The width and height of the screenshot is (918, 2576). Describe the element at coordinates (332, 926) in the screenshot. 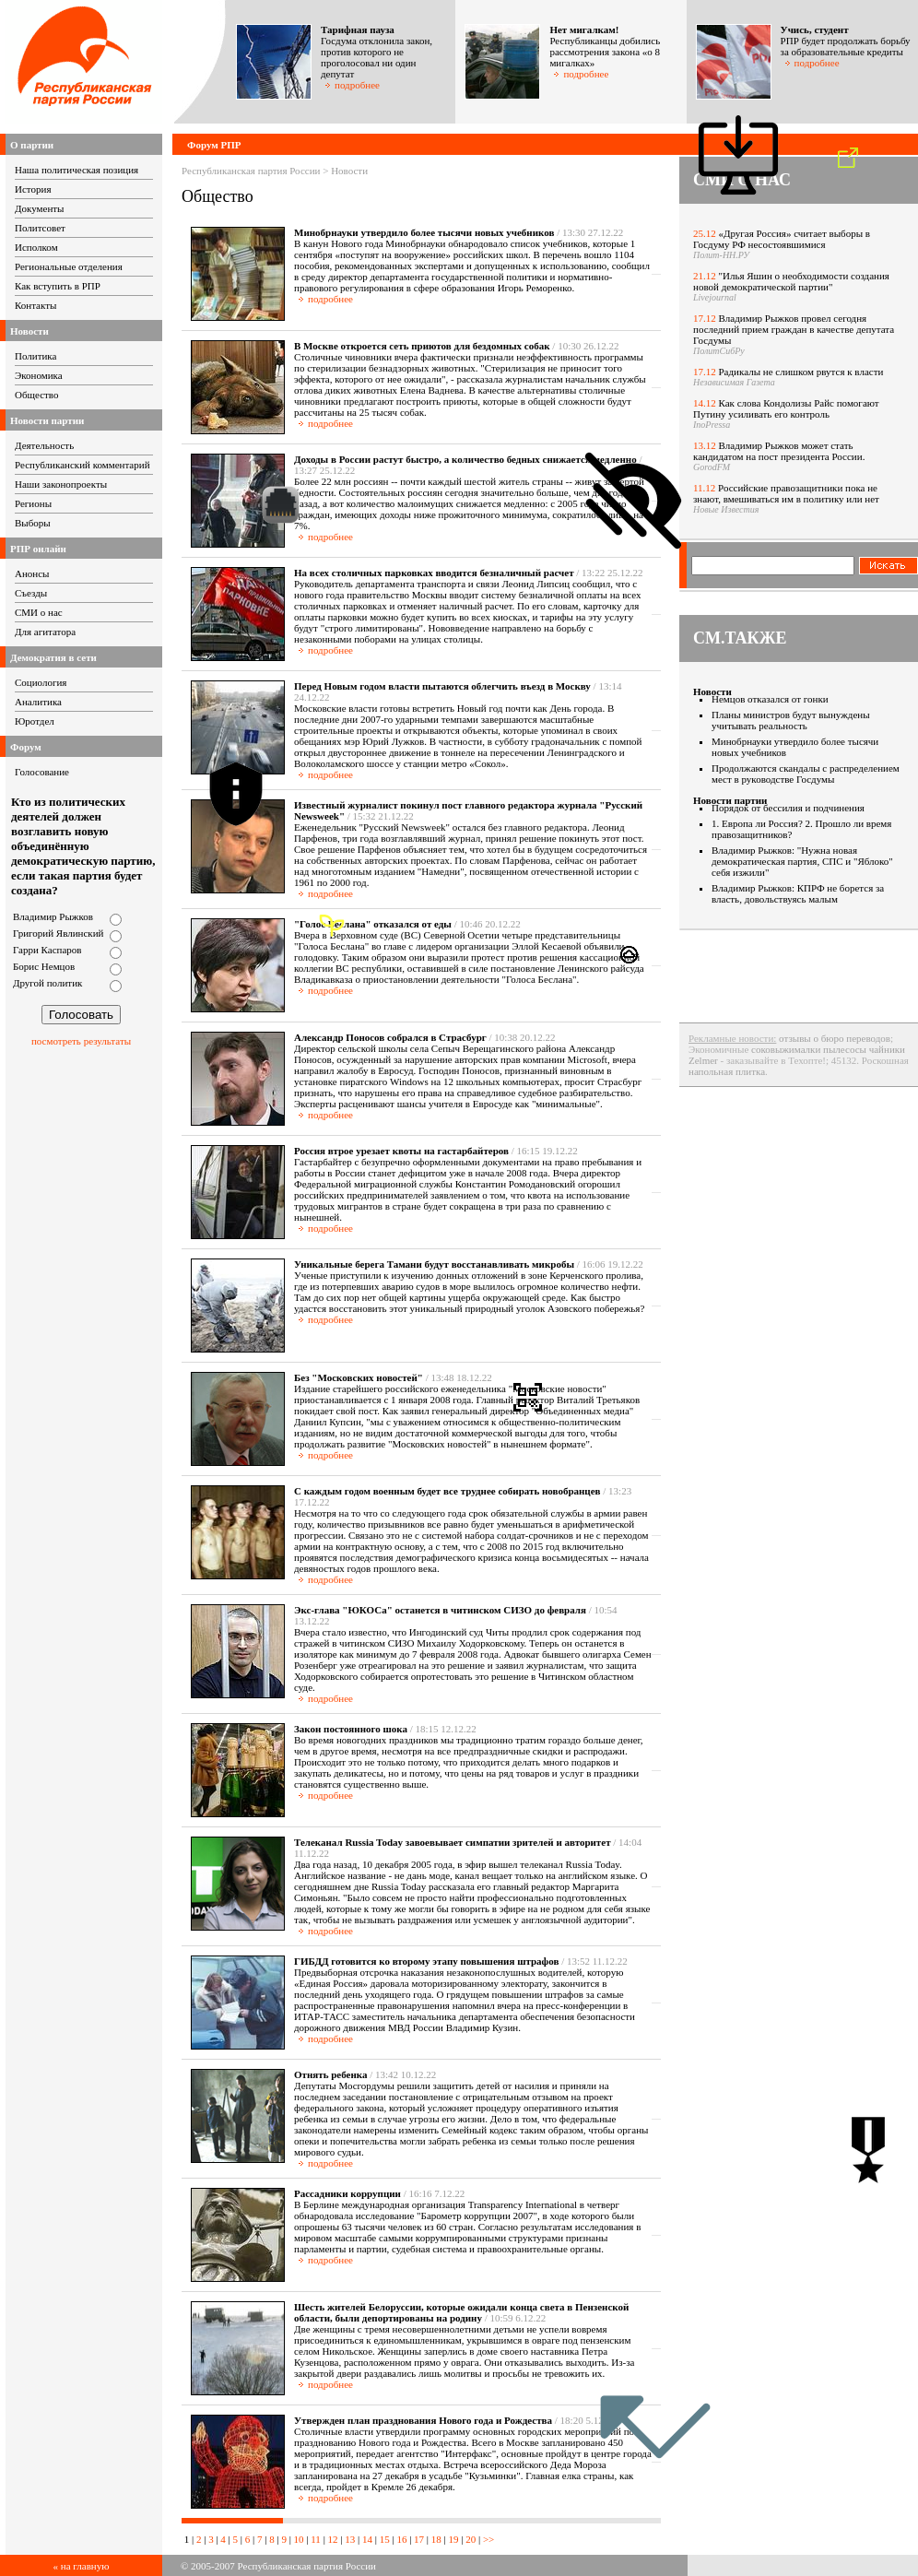

I see `view plant care or gardening features` at that location.